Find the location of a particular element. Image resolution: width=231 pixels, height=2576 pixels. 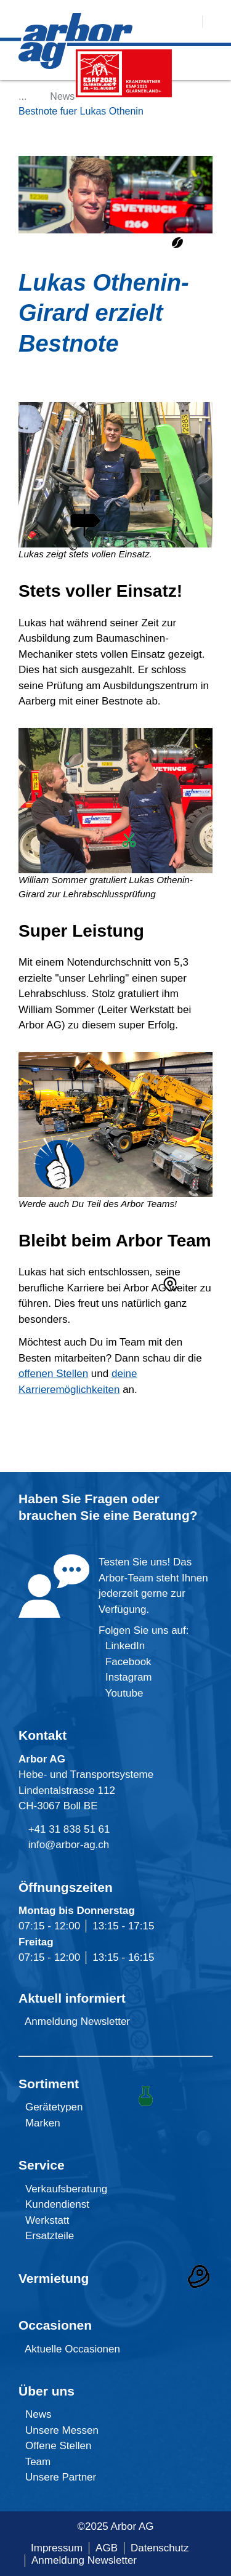

browse coffee shops or cafés nearby is located at coordinates (177, 243).